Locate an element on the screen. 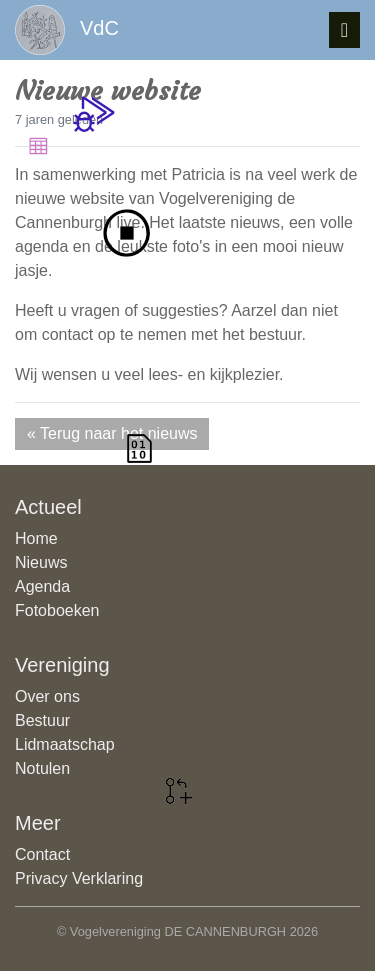  insert or view a data table is located at coordinates (39, 146).